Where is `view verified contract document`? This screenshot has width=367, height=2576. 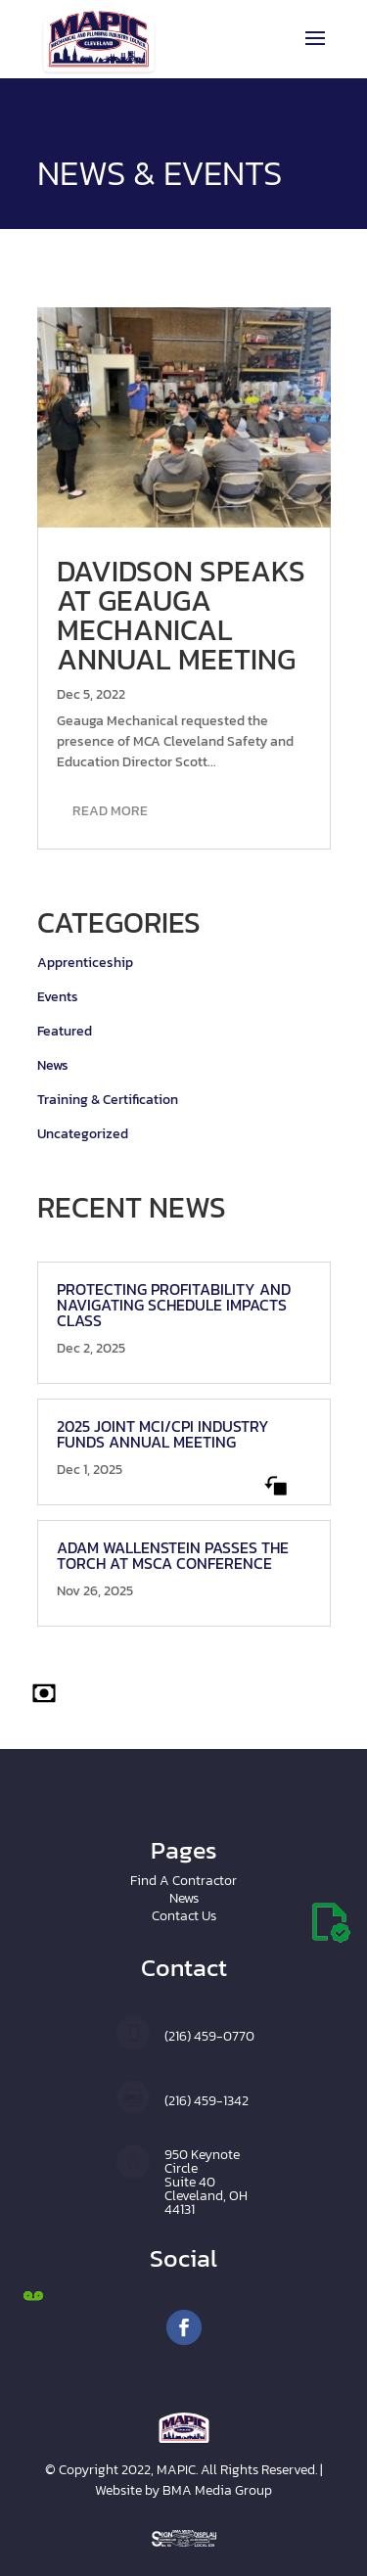
view verified contract document is located at coordinates (329, 1921).